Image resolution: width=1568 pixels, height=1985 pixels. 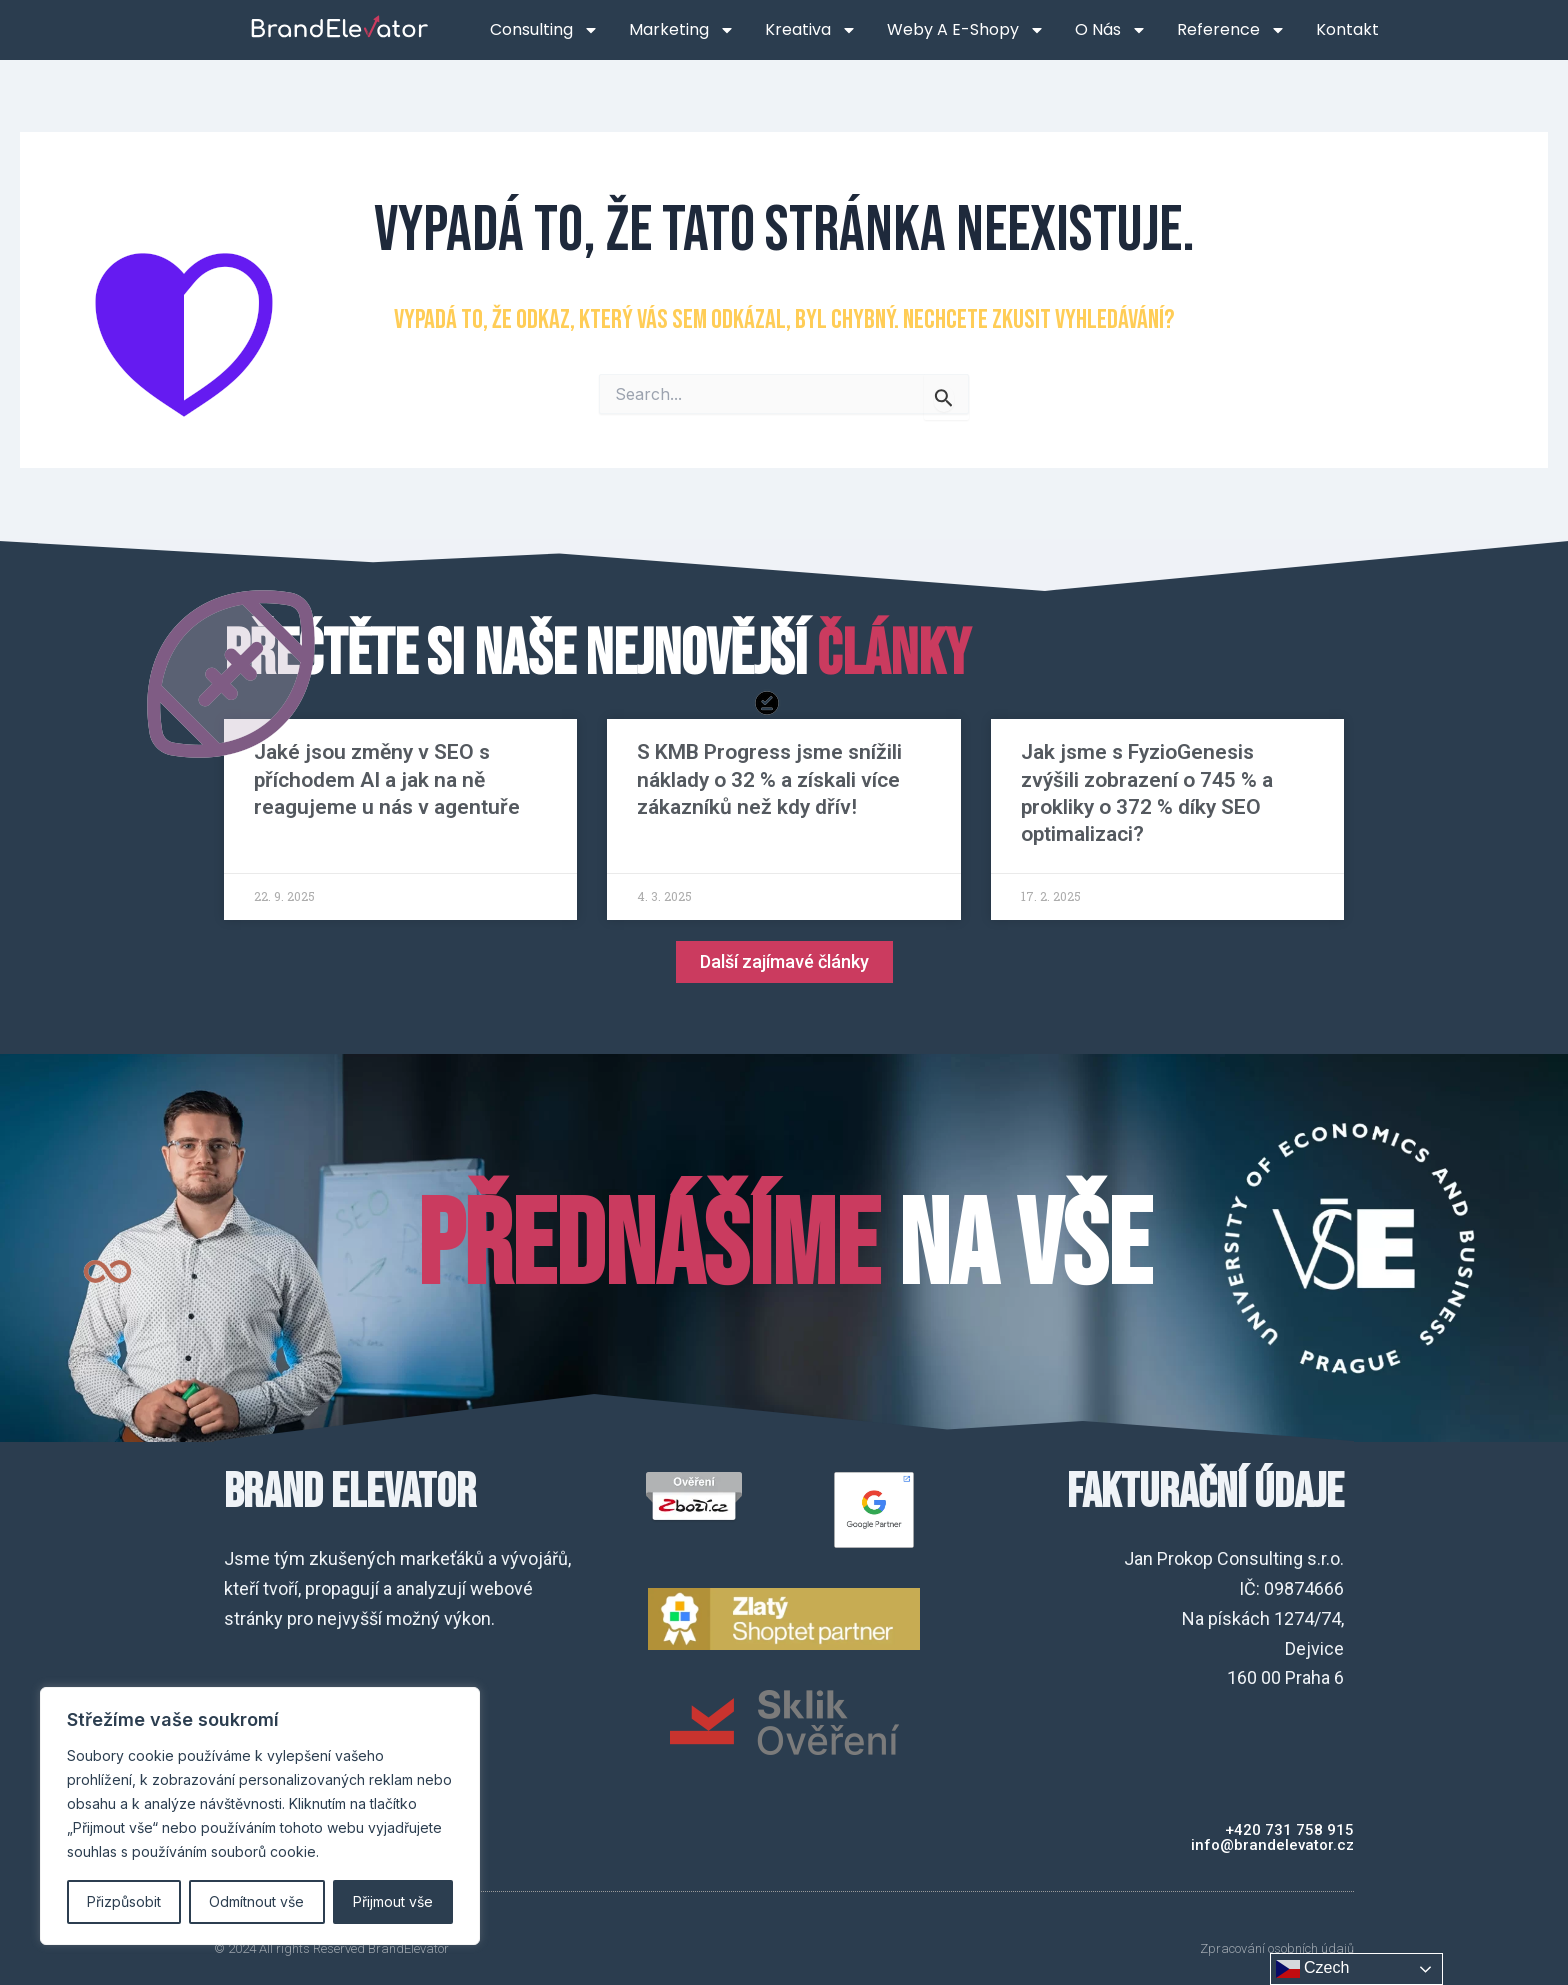 I want to click on indicates partial like or favorite status, so click(x=184, y=335).